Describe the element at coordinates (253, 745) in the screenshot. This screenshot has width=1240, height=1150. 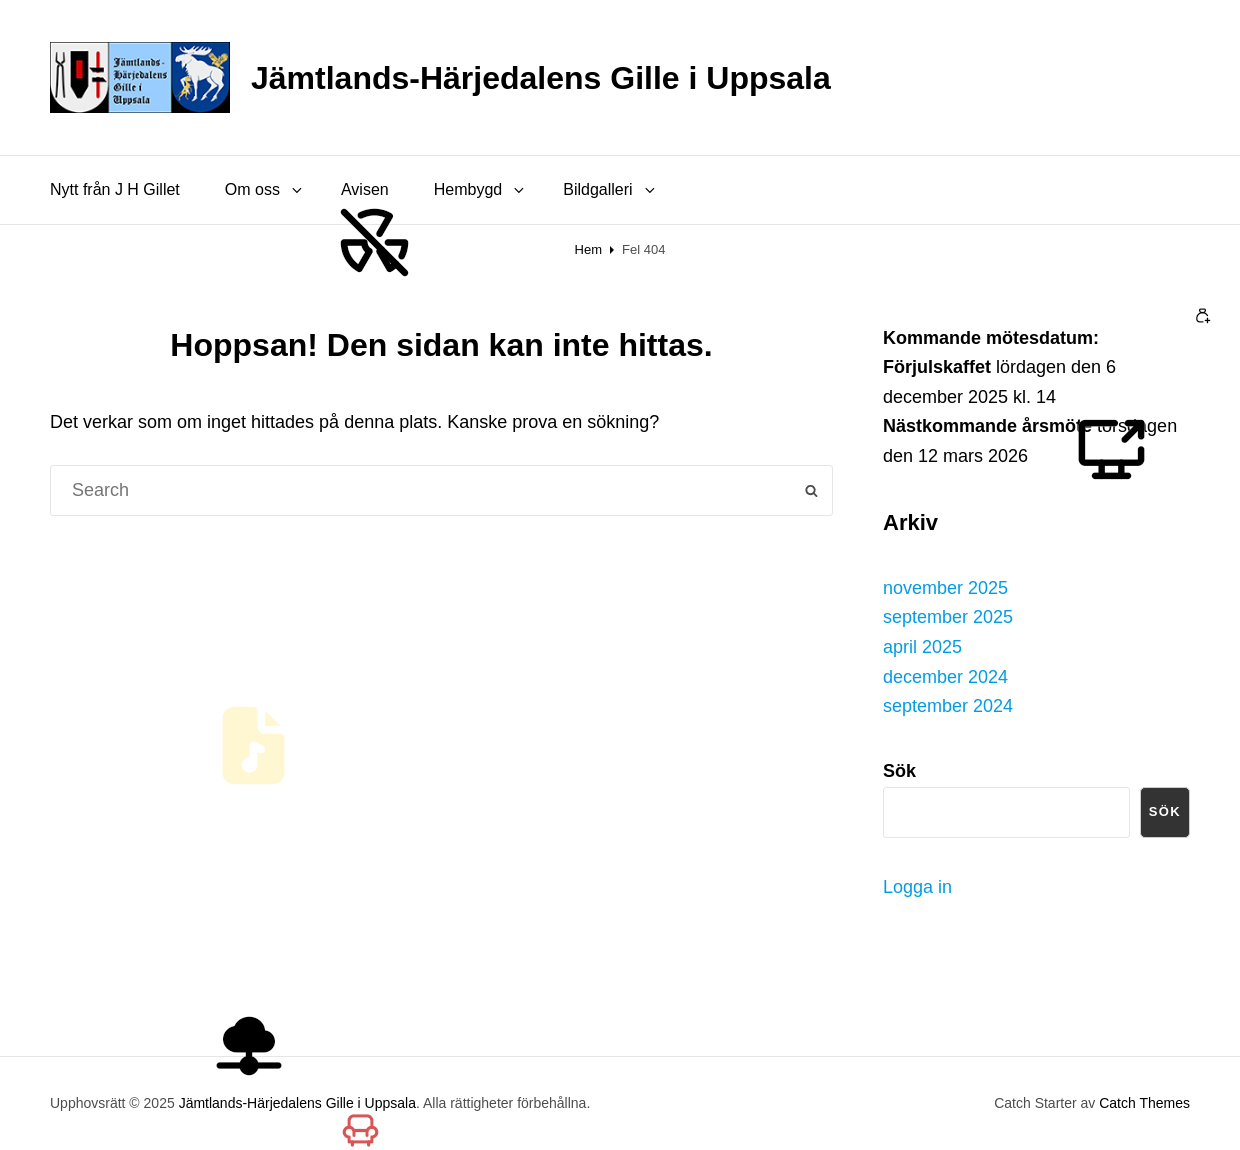
I see `open an audio or music file` at that location.